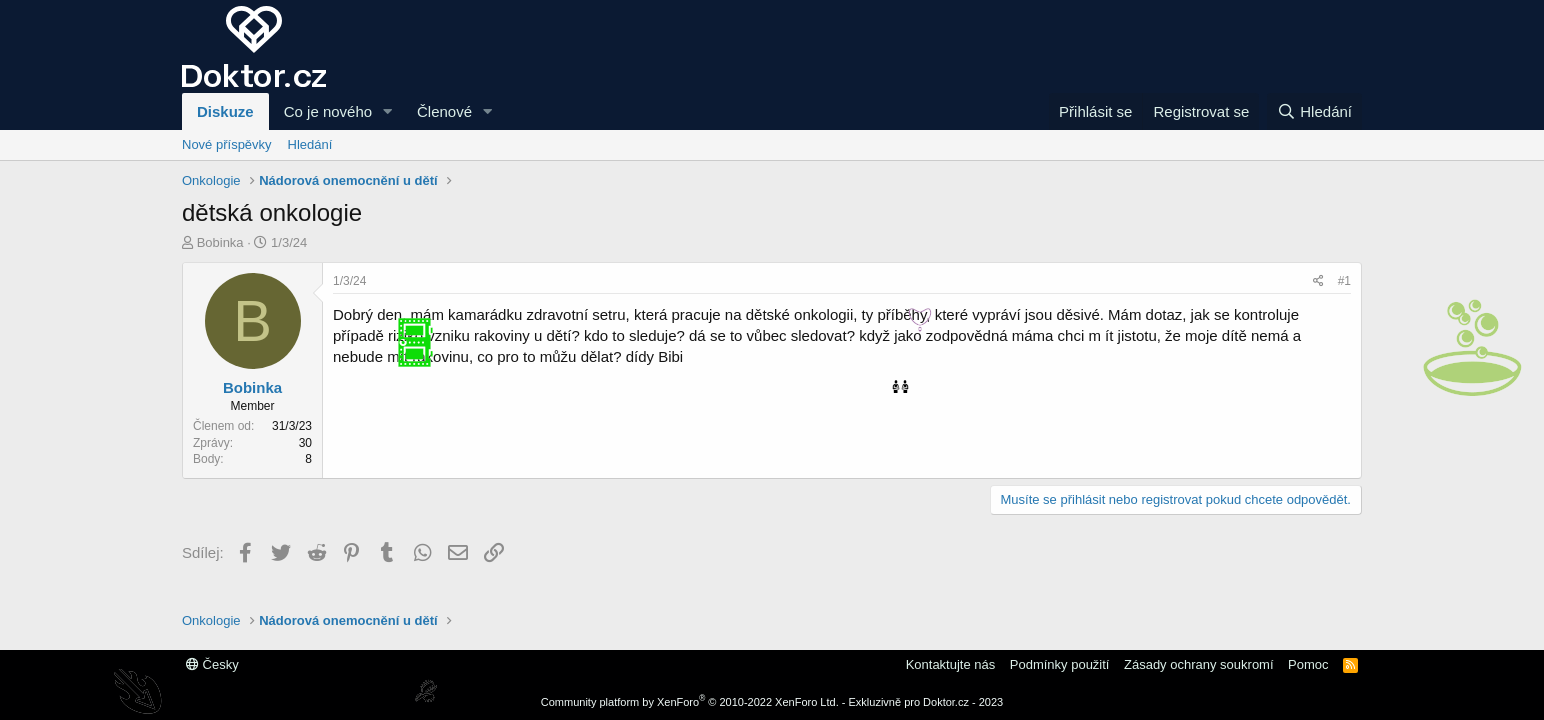  What do you see at coordinates (138, 692) in the screenshot?
I see `fire a special attack or projectile` at bounding box center [138, 692].